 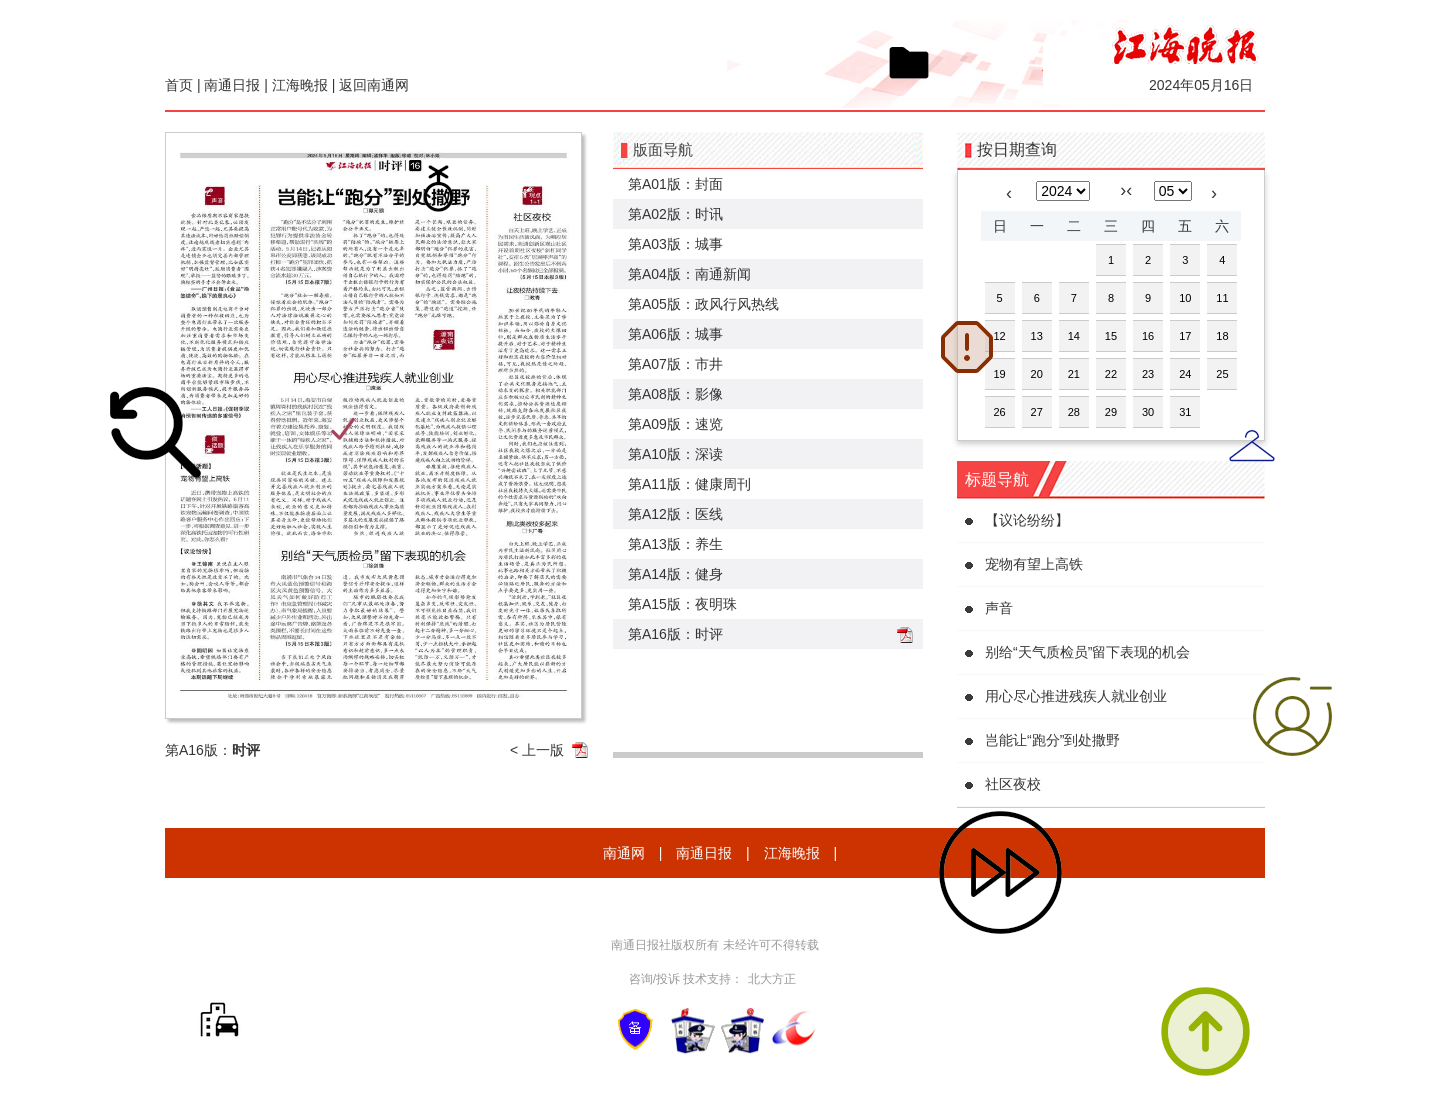 What do you see at coordinates (219, 1019) in the screenshot?
I see `access transportation or commute options` at bounding box center [219, 1019].